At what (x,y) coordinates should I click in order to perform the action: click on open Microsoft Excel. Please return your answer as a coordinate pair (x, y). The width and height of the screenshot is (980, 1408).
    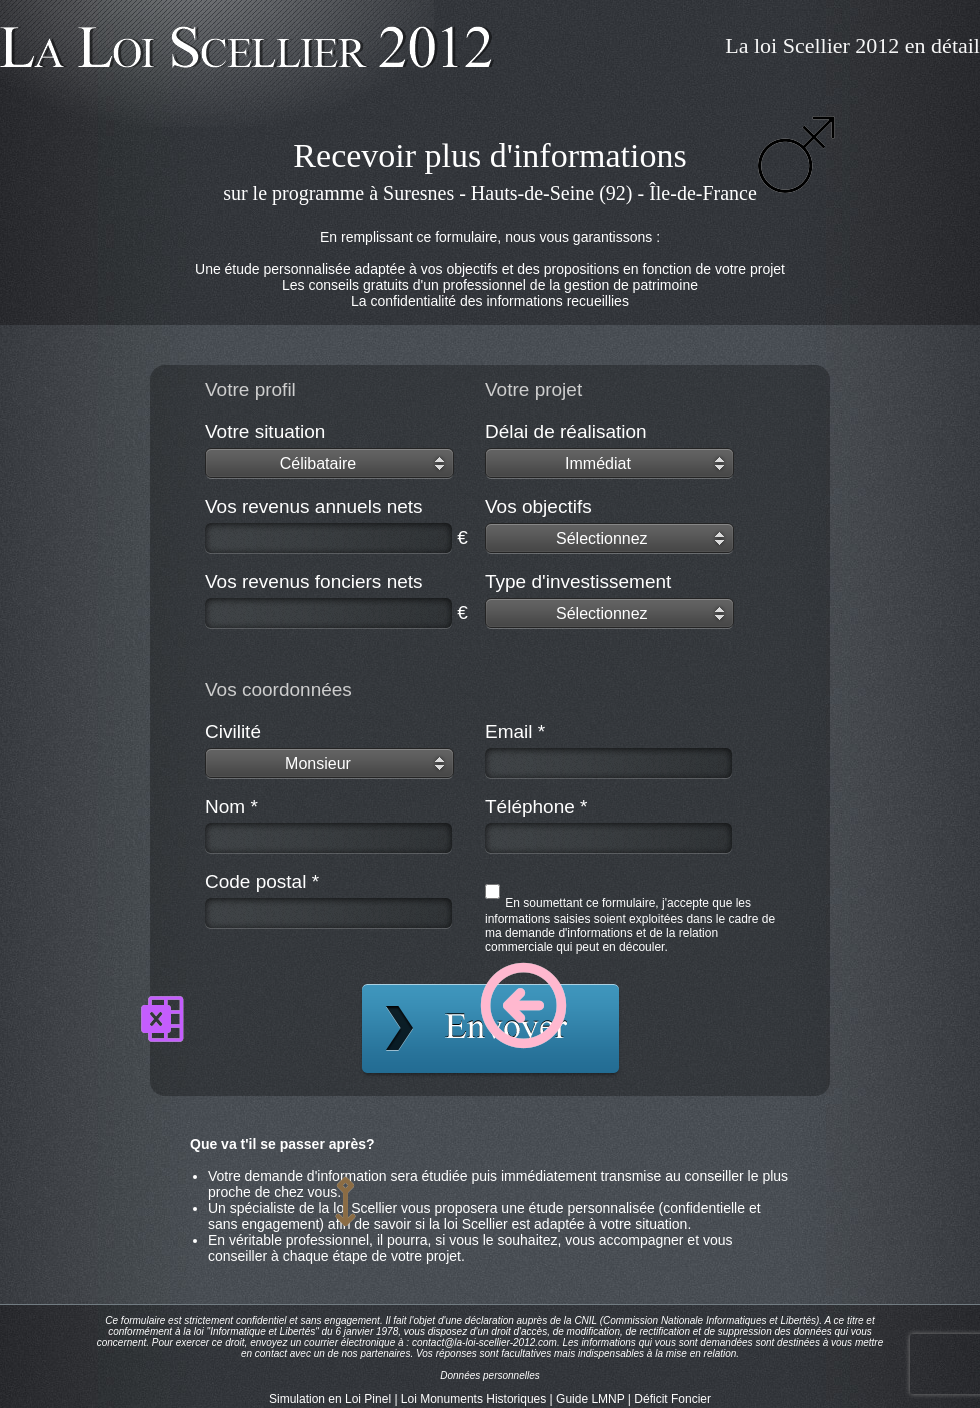
    Looking at the image, I should click on (164, 1019).